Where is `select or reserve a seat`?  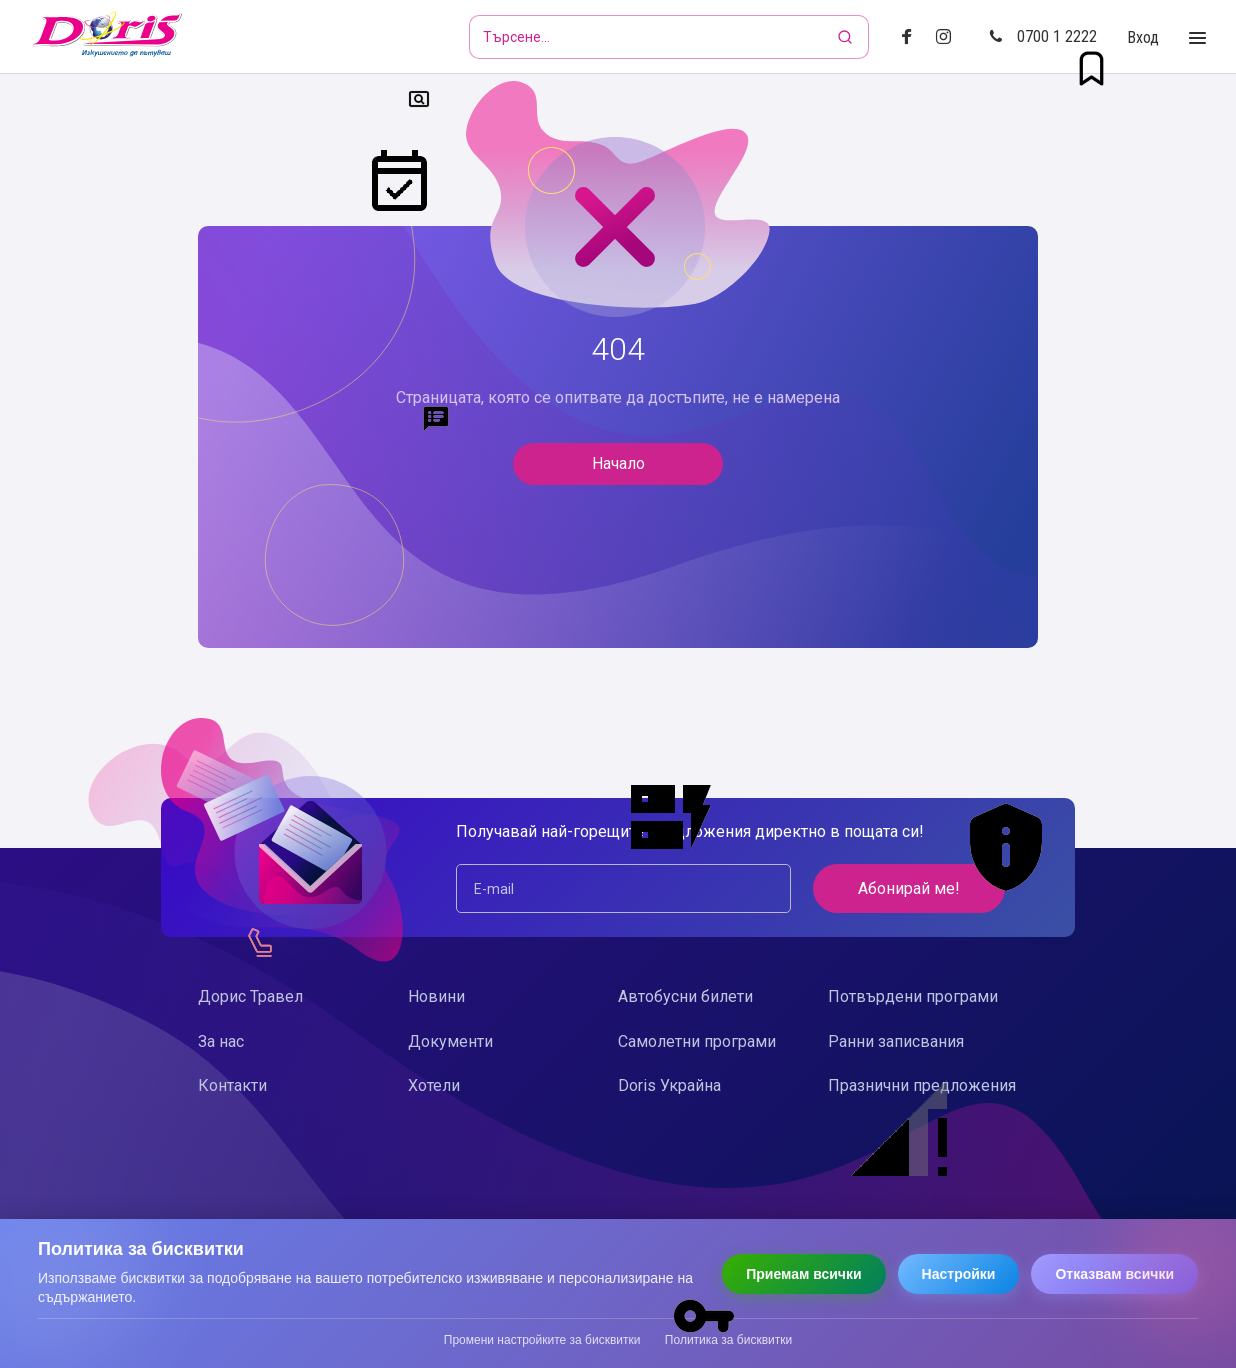
select or reserve a seat is located at coordinates (259, 942).